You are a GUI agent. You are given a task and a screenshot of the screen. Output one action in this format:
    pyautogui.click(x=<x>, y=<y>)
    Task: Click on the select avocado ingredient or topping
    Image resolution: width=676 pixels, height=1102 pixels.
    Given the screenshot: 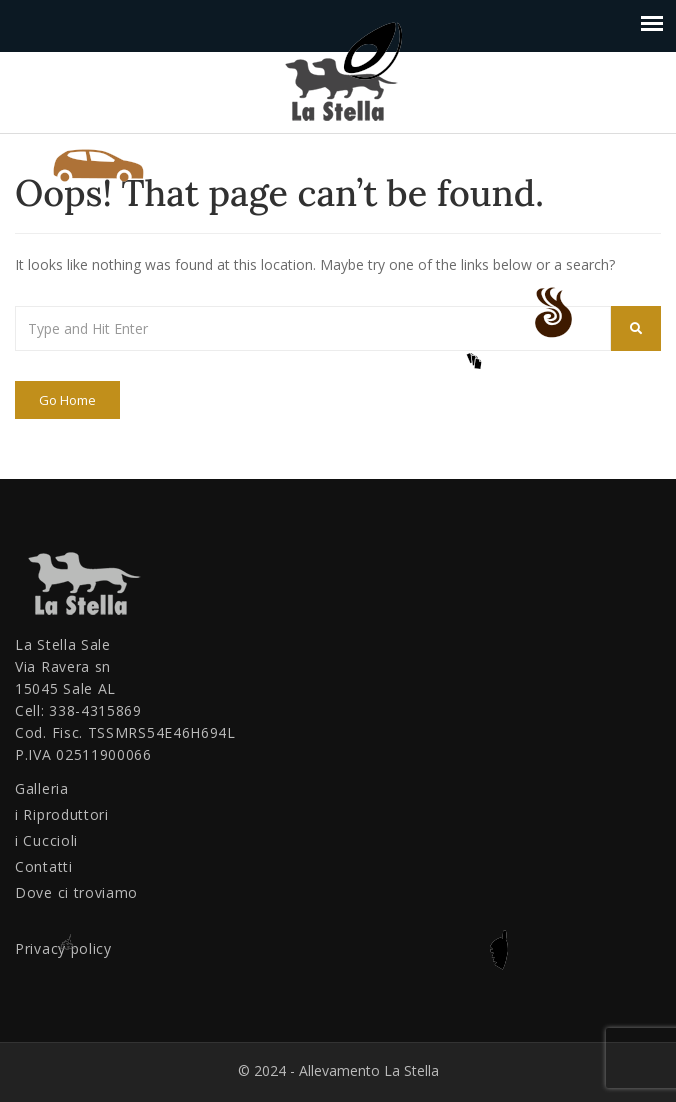 What is the action you would take?
    pyautogui.click(x=373, y=51)
    